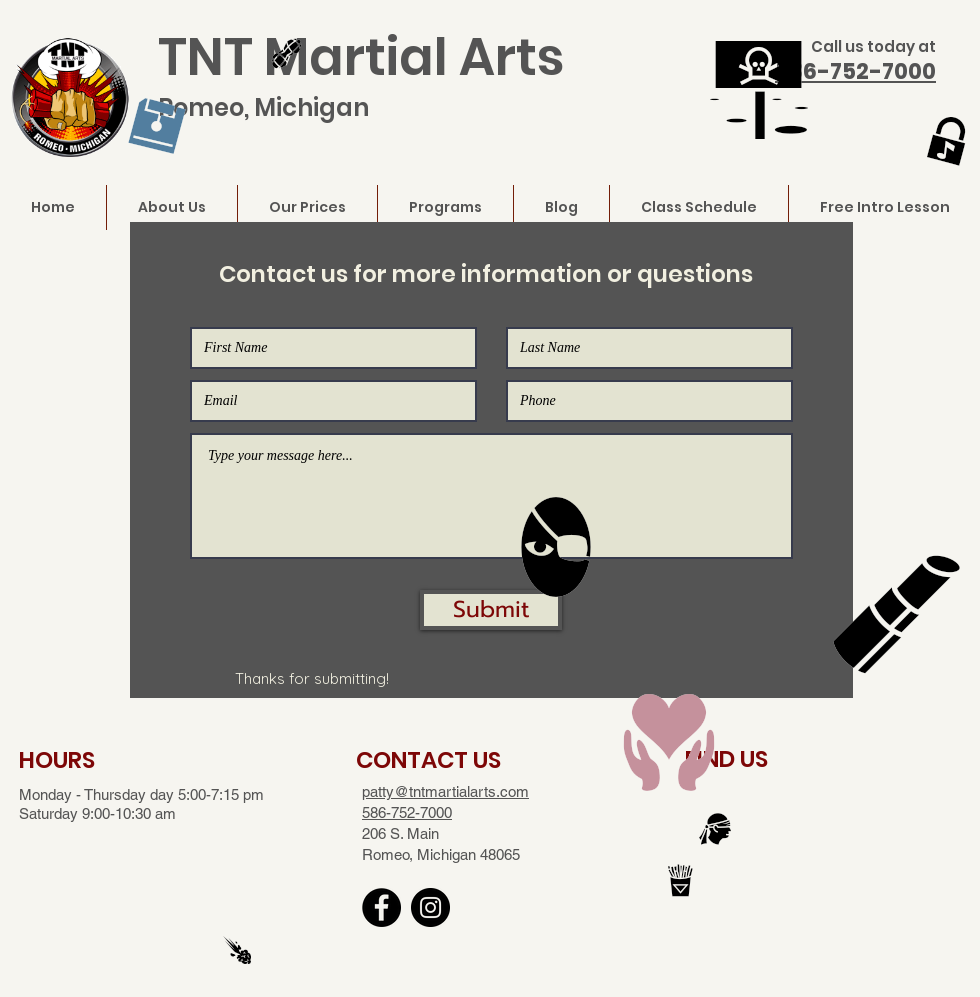 This screenshot has height=997, width=980. I want to click on select pirate or rogue character class, so click(556, 547).